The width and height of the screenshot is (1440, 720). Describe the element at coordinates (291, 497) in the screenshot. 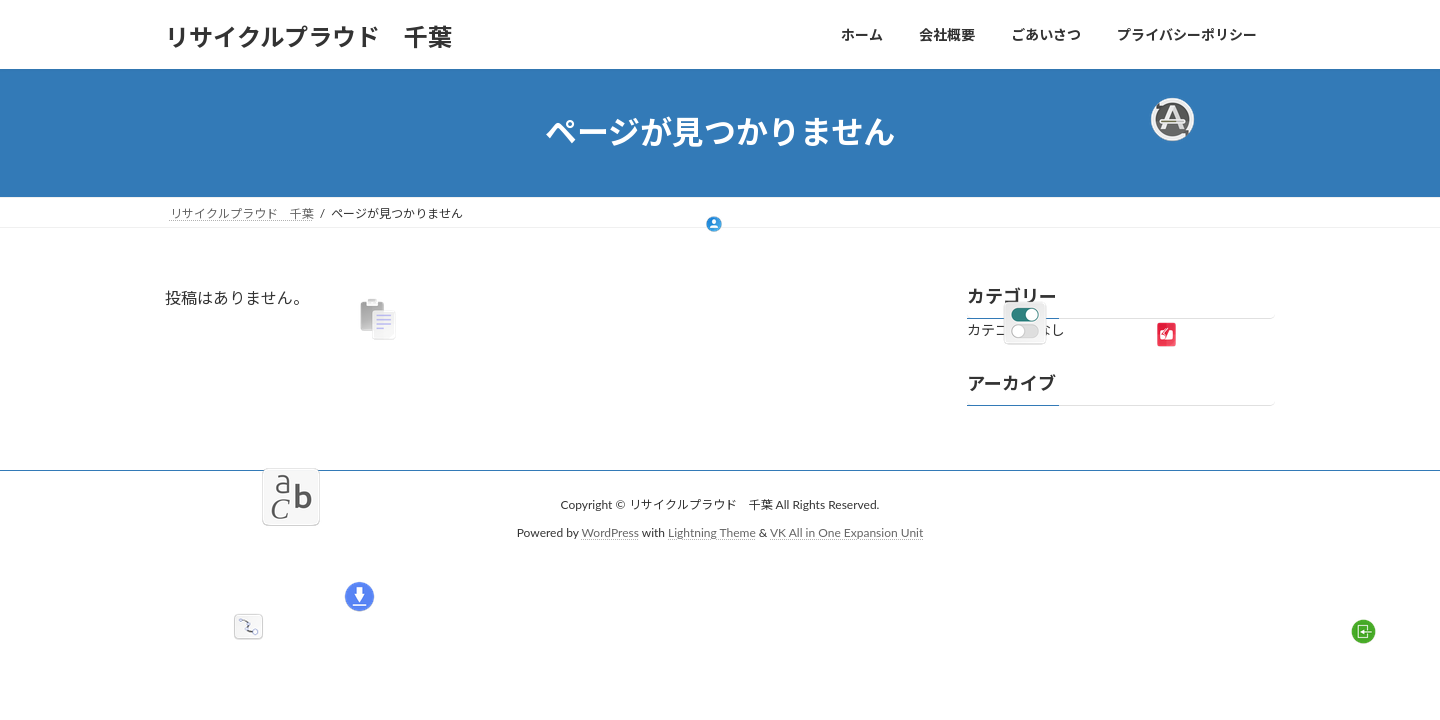

I see `open the font viewer application` at that location.